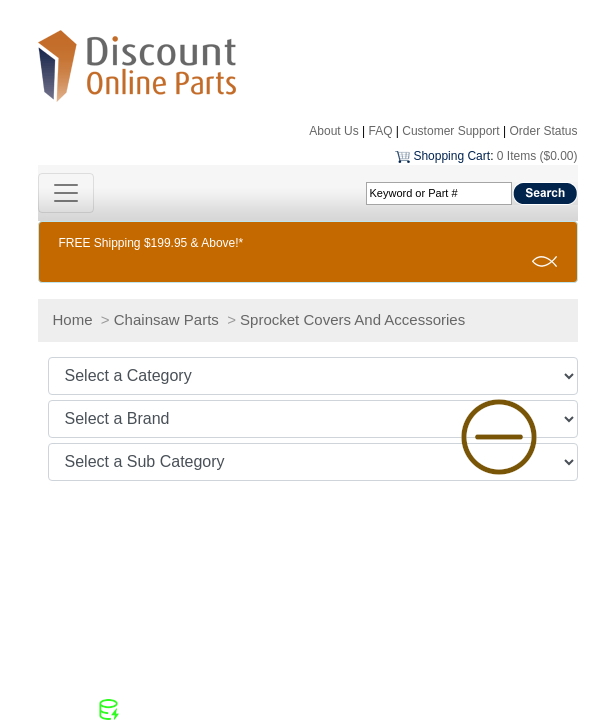 This screenshot has height=720, width=615. I want to click on view cached data or storage, so click(108, 709).